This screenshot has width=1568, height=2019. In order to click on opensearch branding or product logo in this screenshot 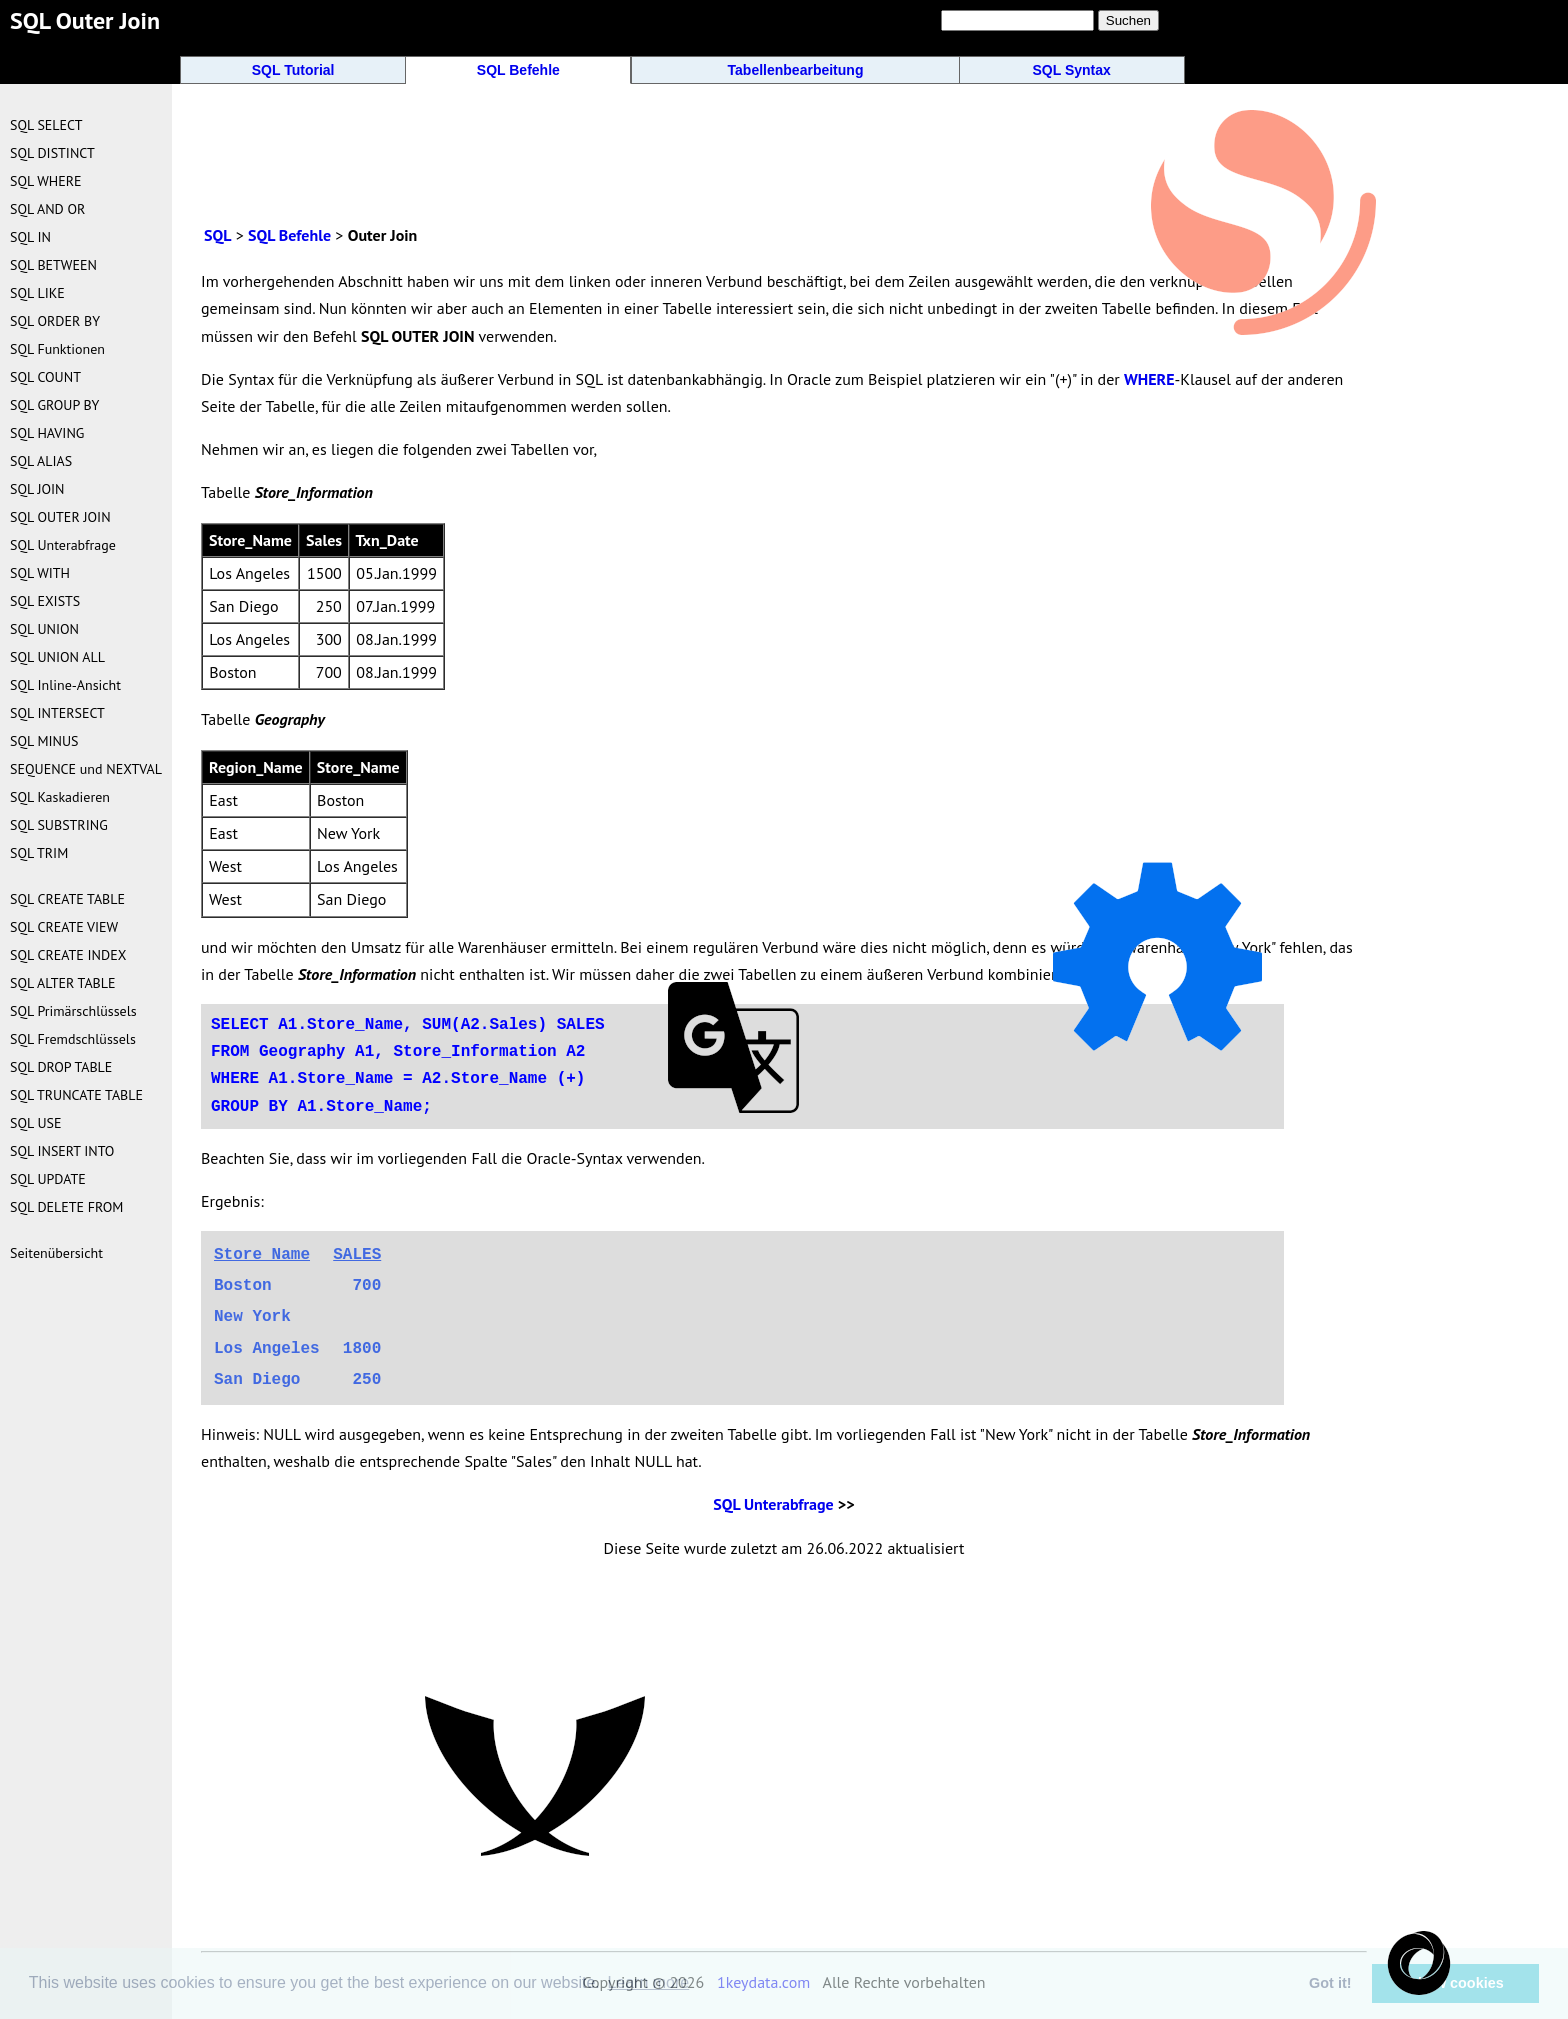, I will do `click(1263, 222)`.